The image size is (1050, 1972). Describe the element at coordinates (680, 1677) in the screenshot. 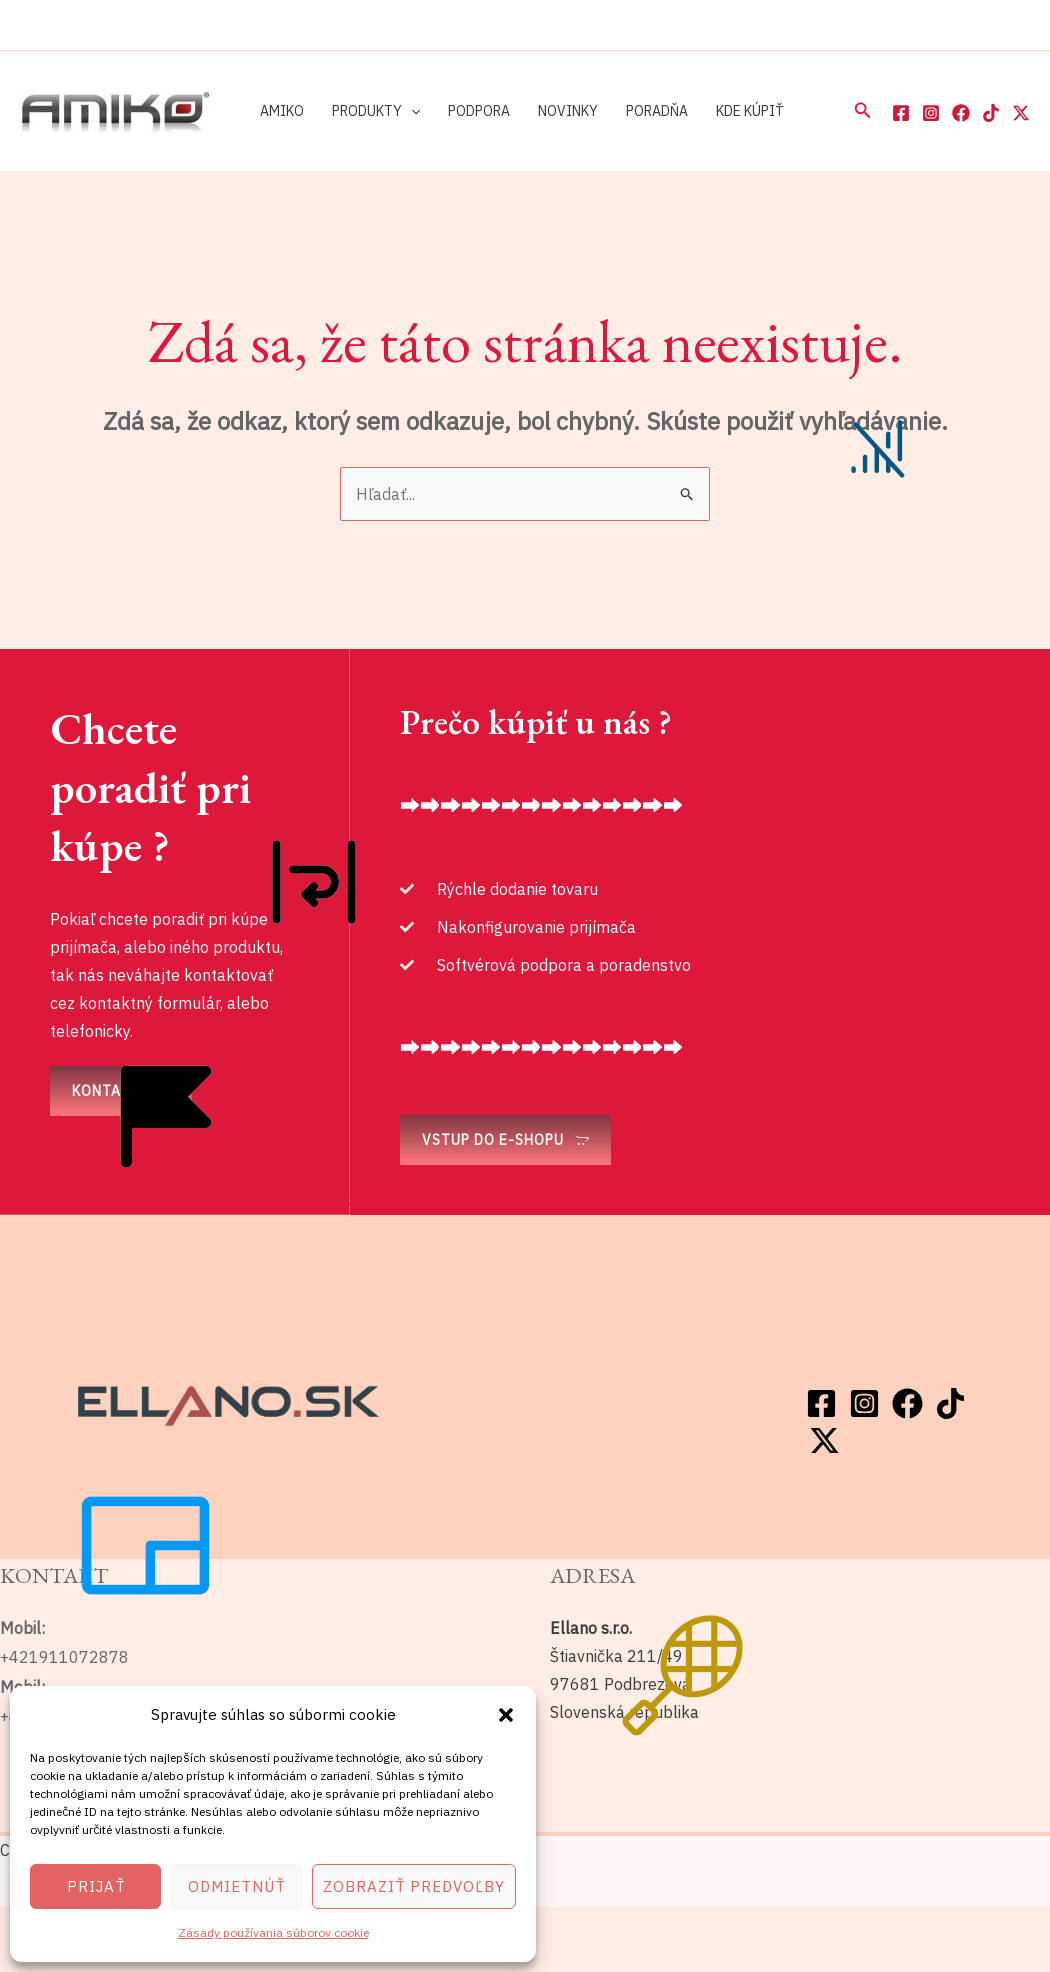

I see `access tennis or racquet sports features` at that location.